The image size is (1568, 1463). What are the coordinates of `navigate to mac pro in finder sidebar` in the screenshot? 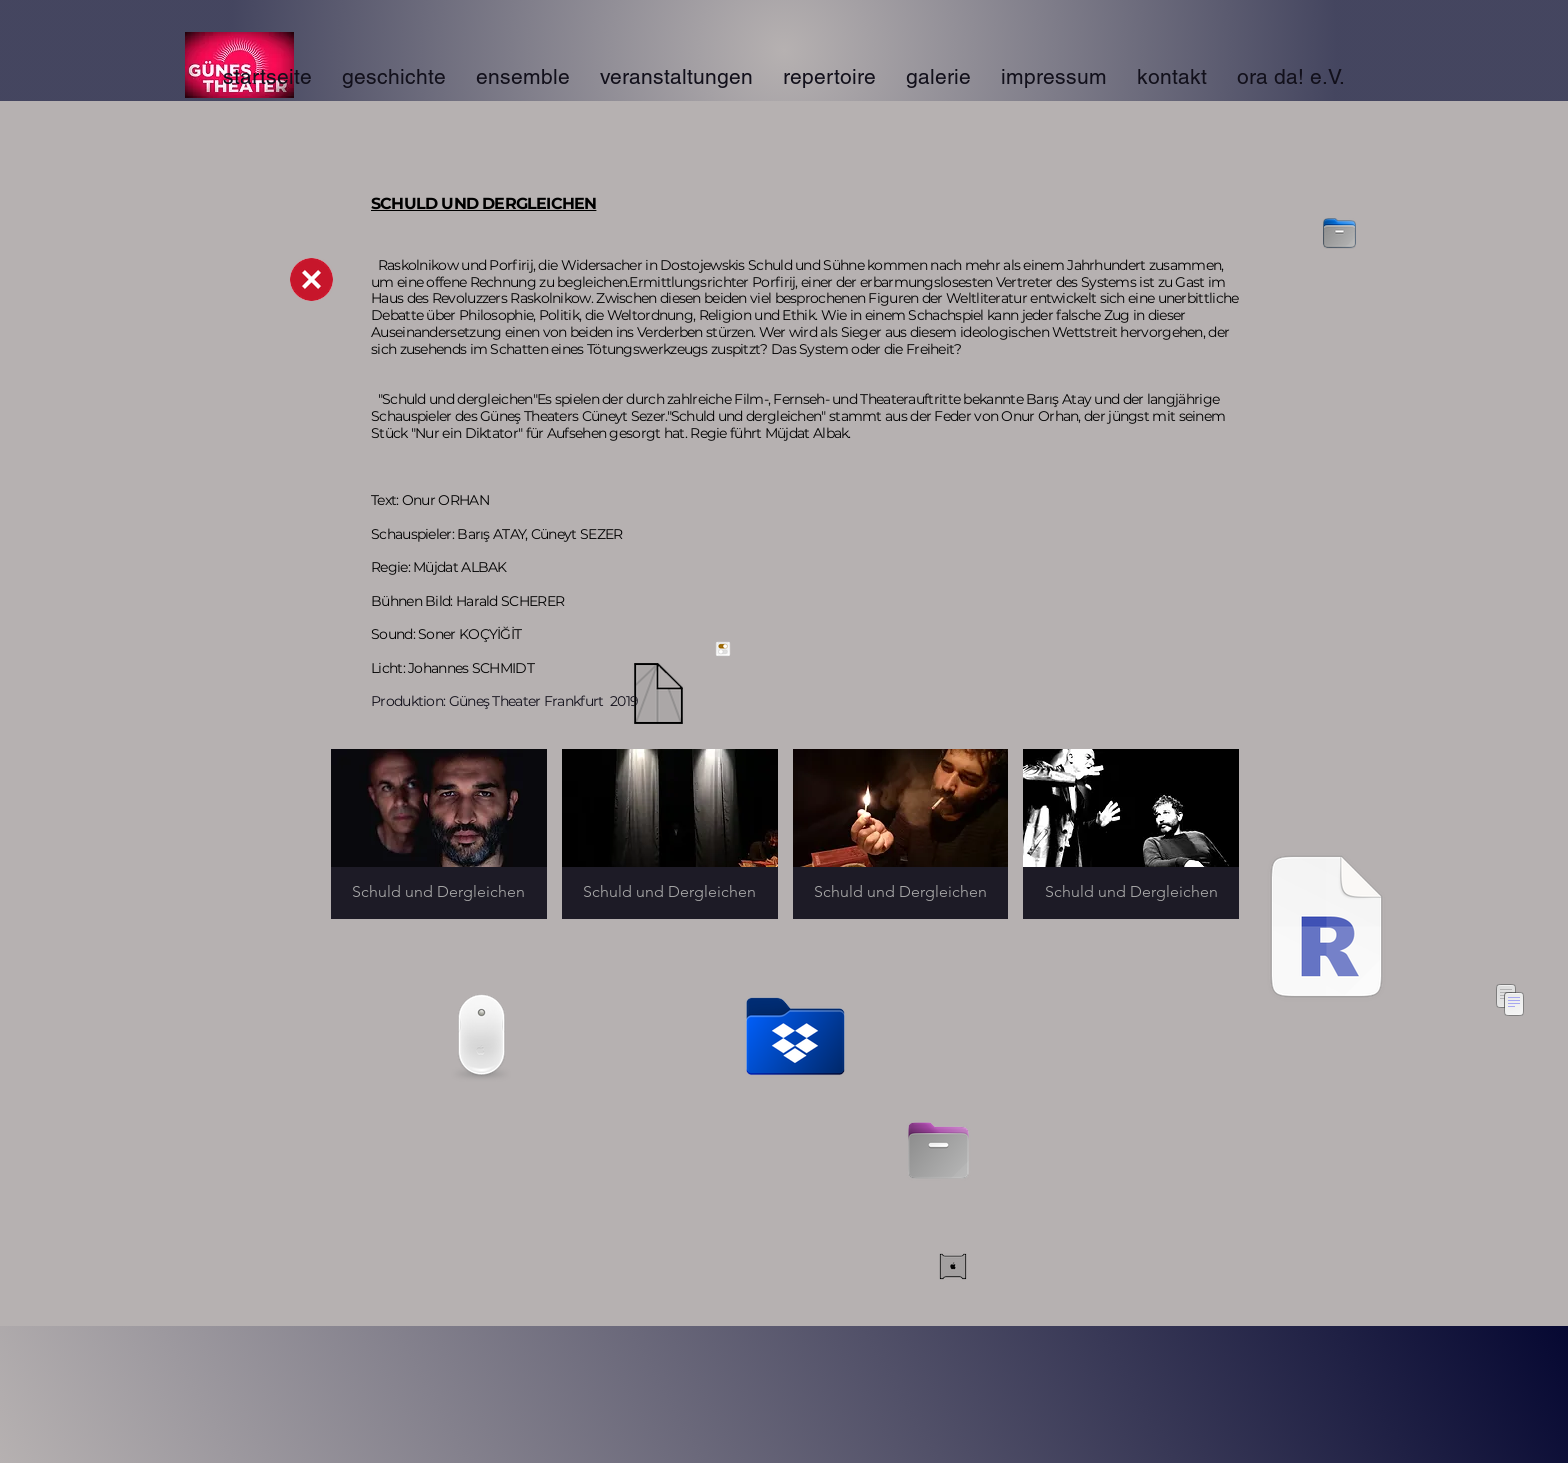 It's located at (953, 1266).